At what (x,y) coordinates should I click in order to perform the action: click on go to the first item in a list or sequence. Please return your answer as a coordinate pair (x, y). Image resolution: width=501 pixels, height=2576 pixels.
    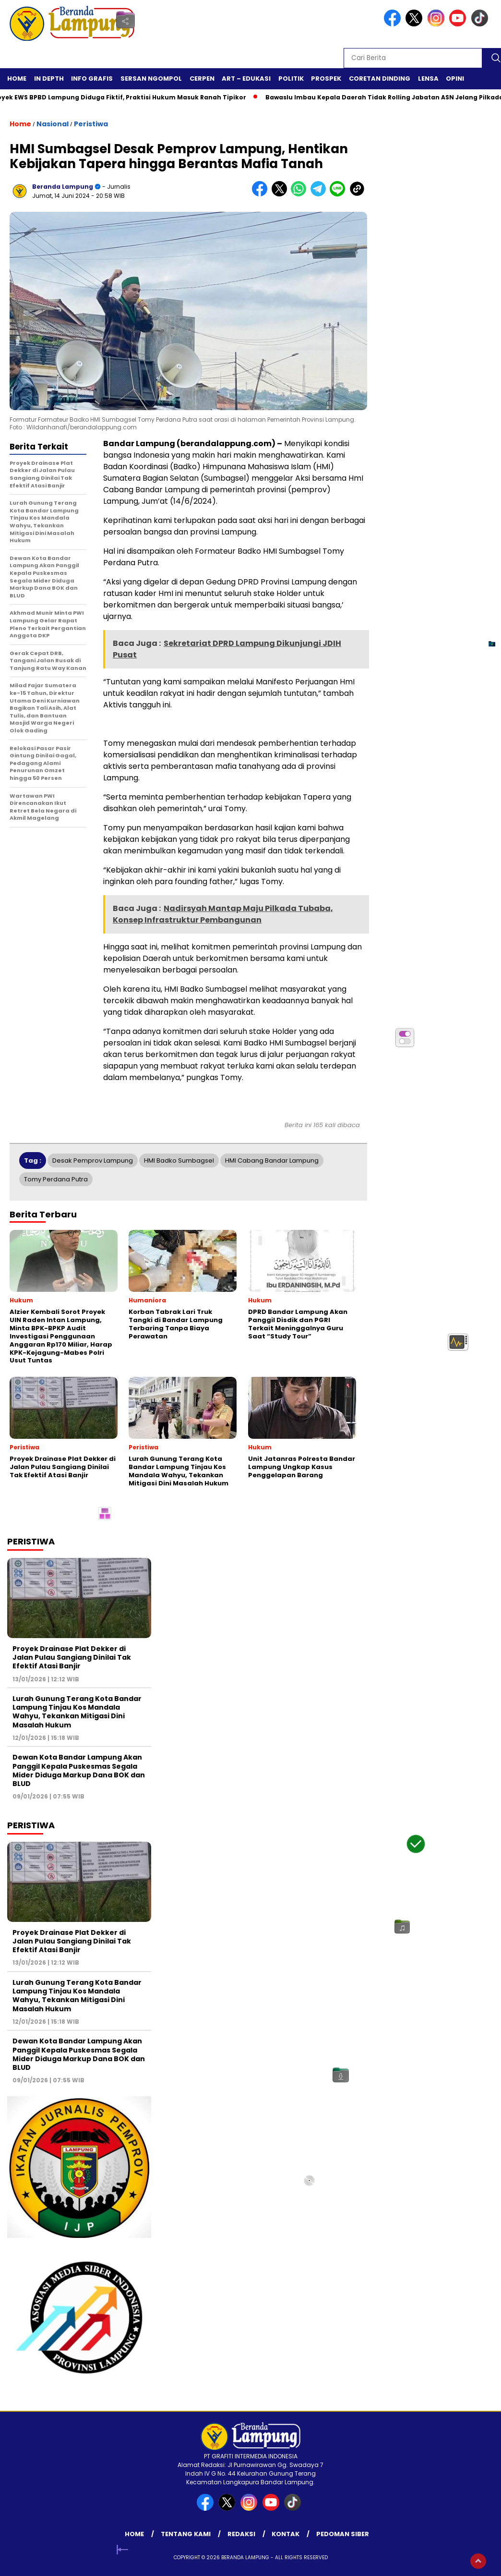
    Looking at the image, I should click on (122, 2550).